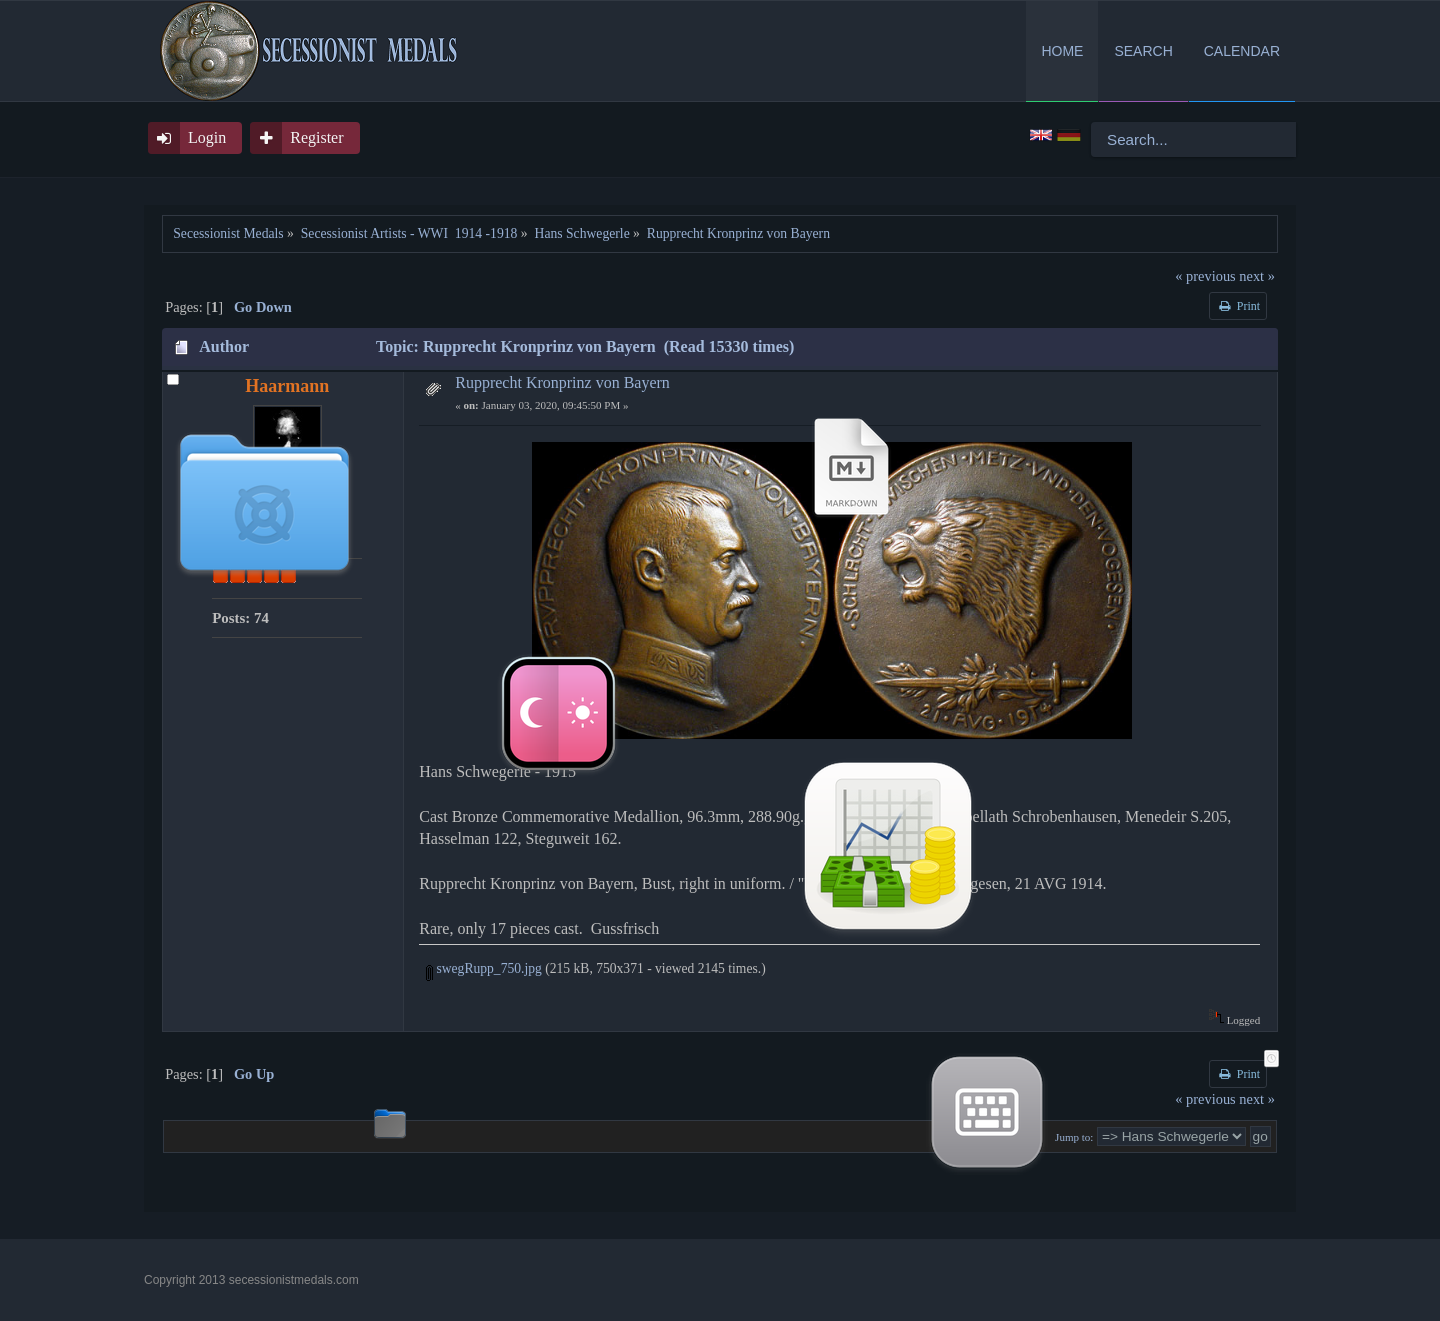  Describe the element at coordinates (1271, 1058) in the screenshot. I see `image is currently loading` at that location.